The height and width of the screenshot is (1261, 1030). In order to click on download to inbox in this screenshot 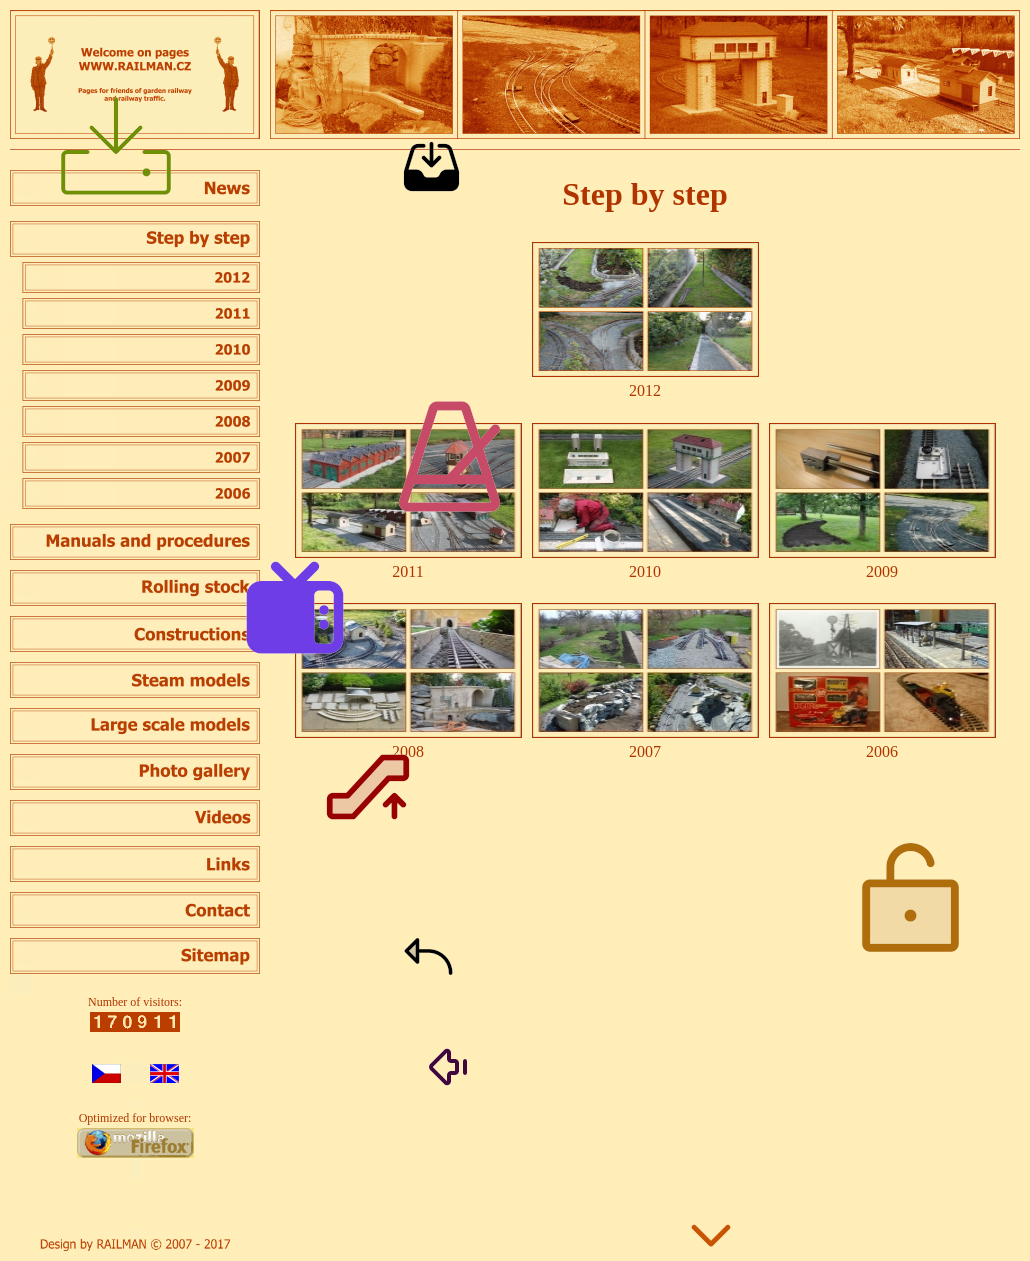, I will do `click(431, 167)`.